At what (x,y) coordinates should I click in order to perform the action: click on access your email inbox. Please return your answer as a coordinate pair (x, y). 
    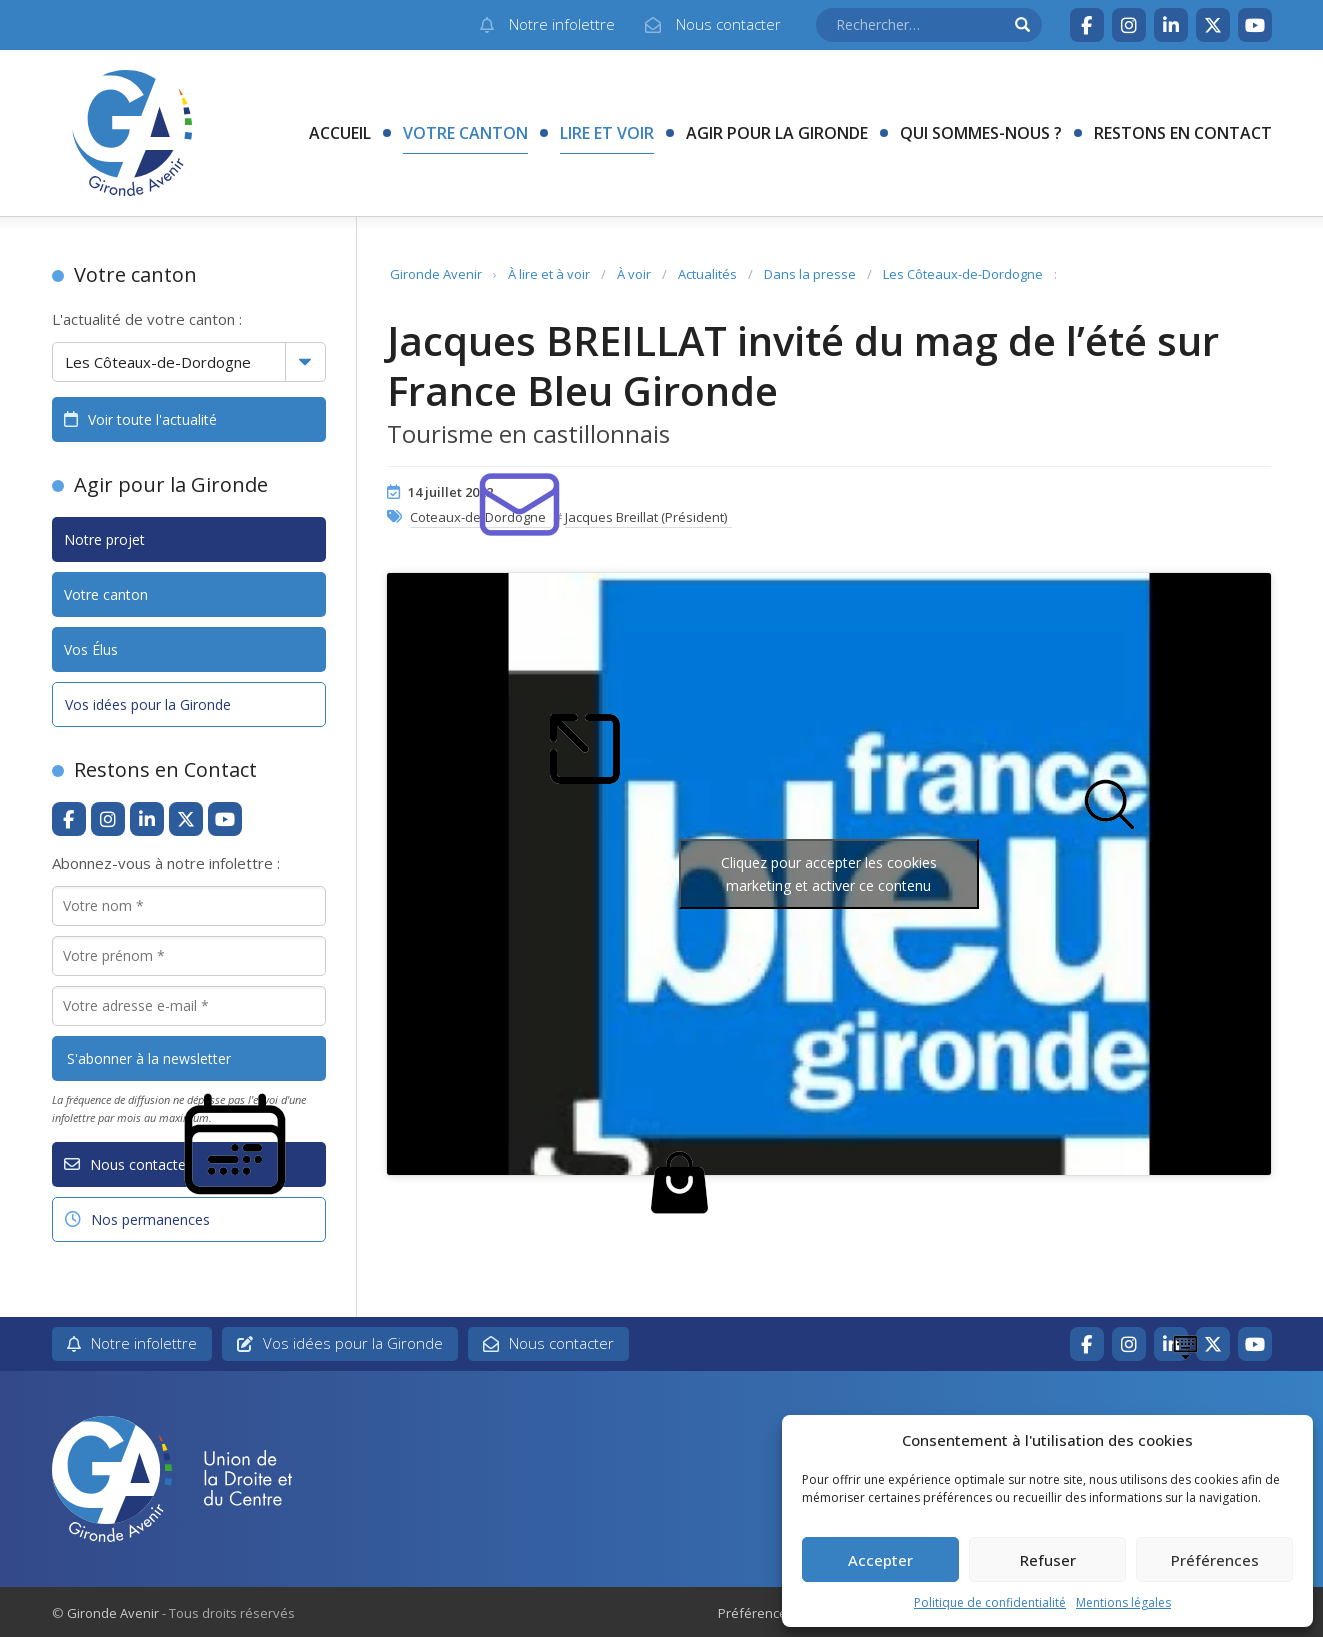
    Looking at the image, I should click on (519, 504).